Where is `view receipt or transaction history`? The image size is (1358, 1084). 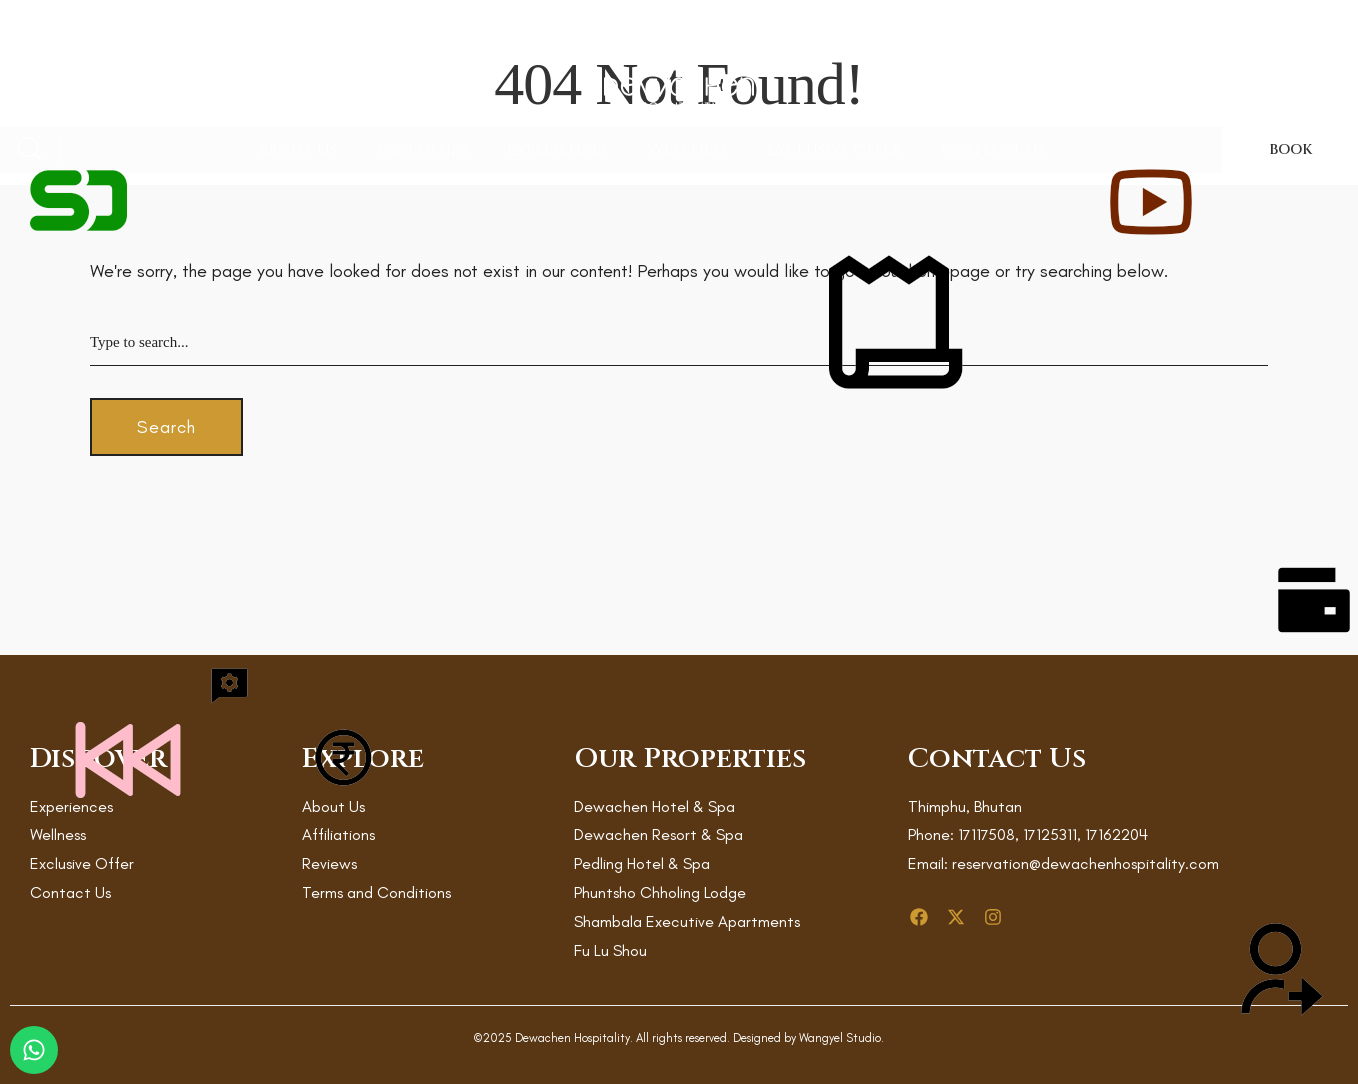
view receipt or transaction history is located at coordinates (889, 322).